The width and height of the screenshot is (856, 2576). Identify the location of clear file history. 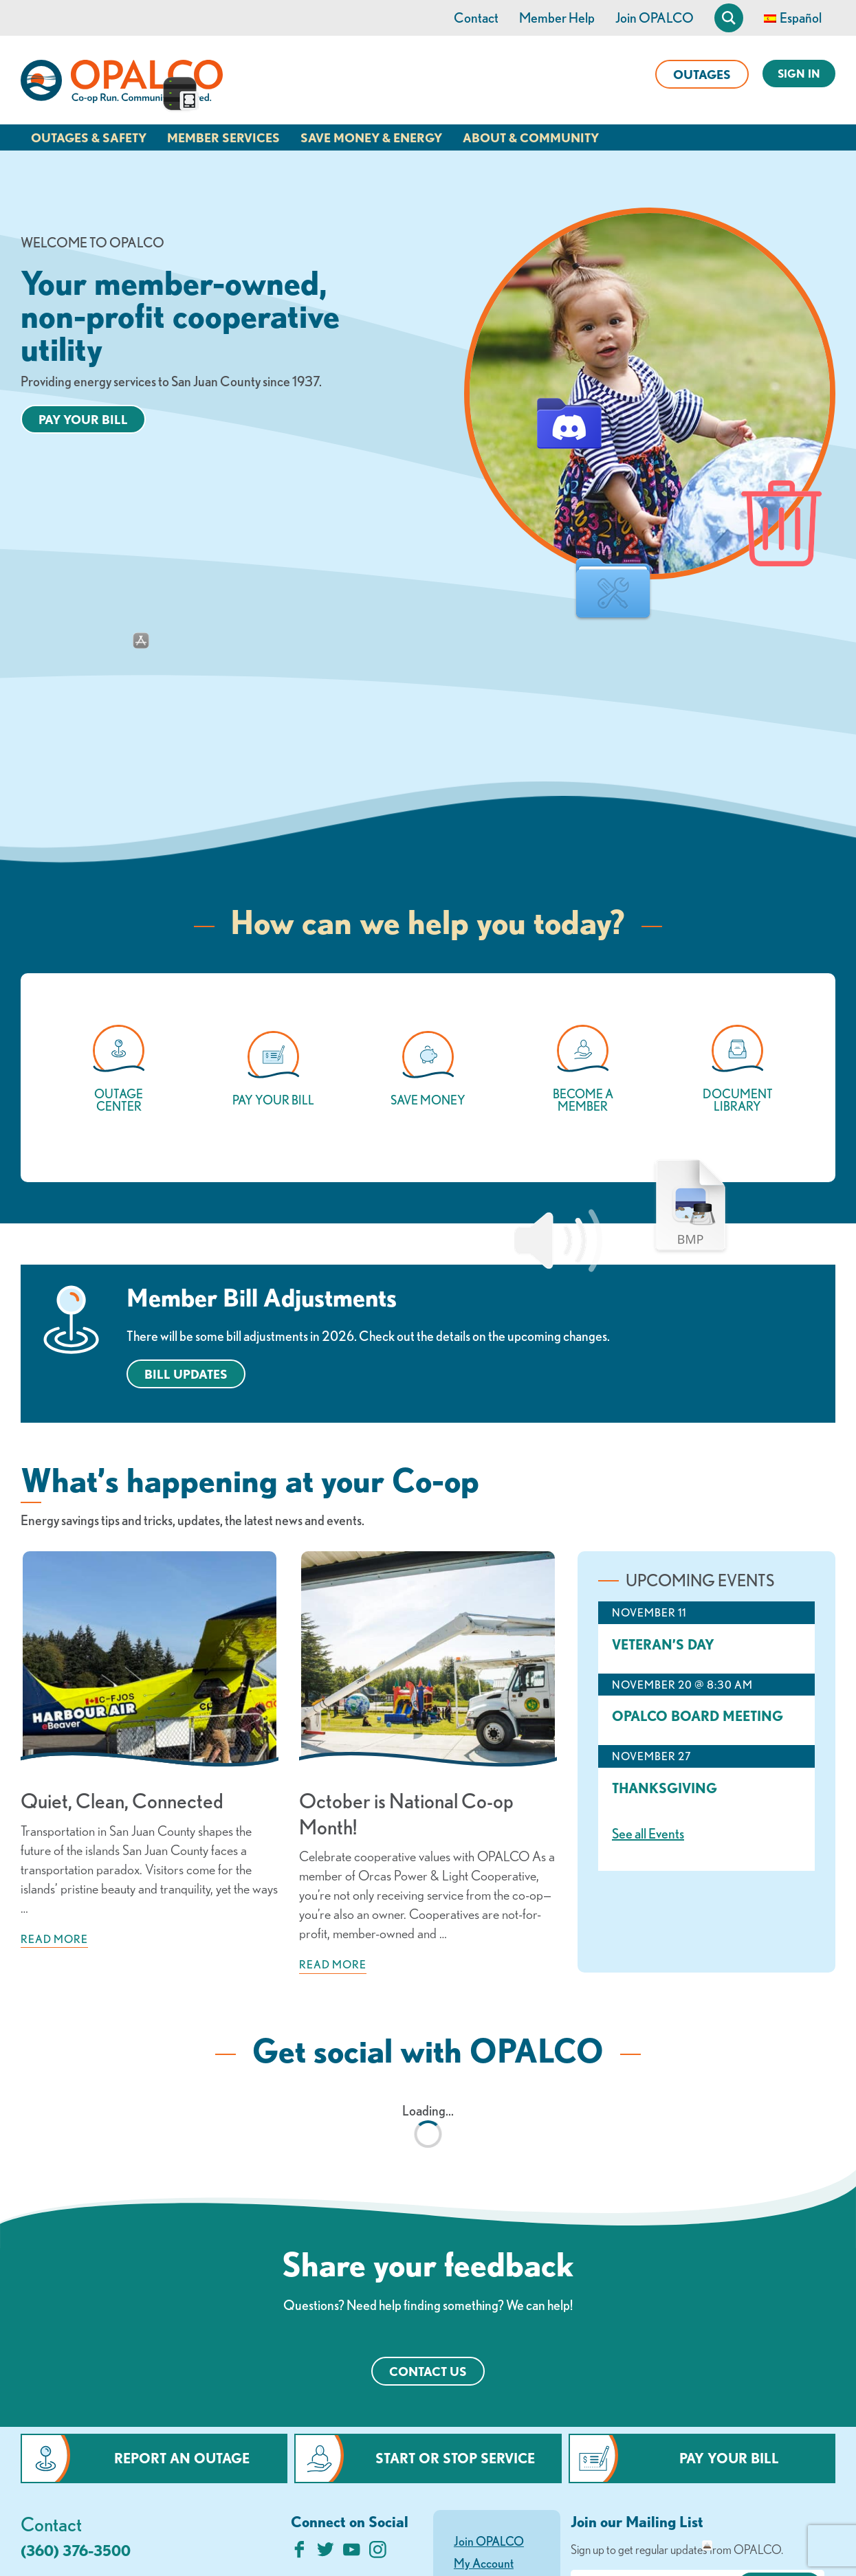
(784, 523).